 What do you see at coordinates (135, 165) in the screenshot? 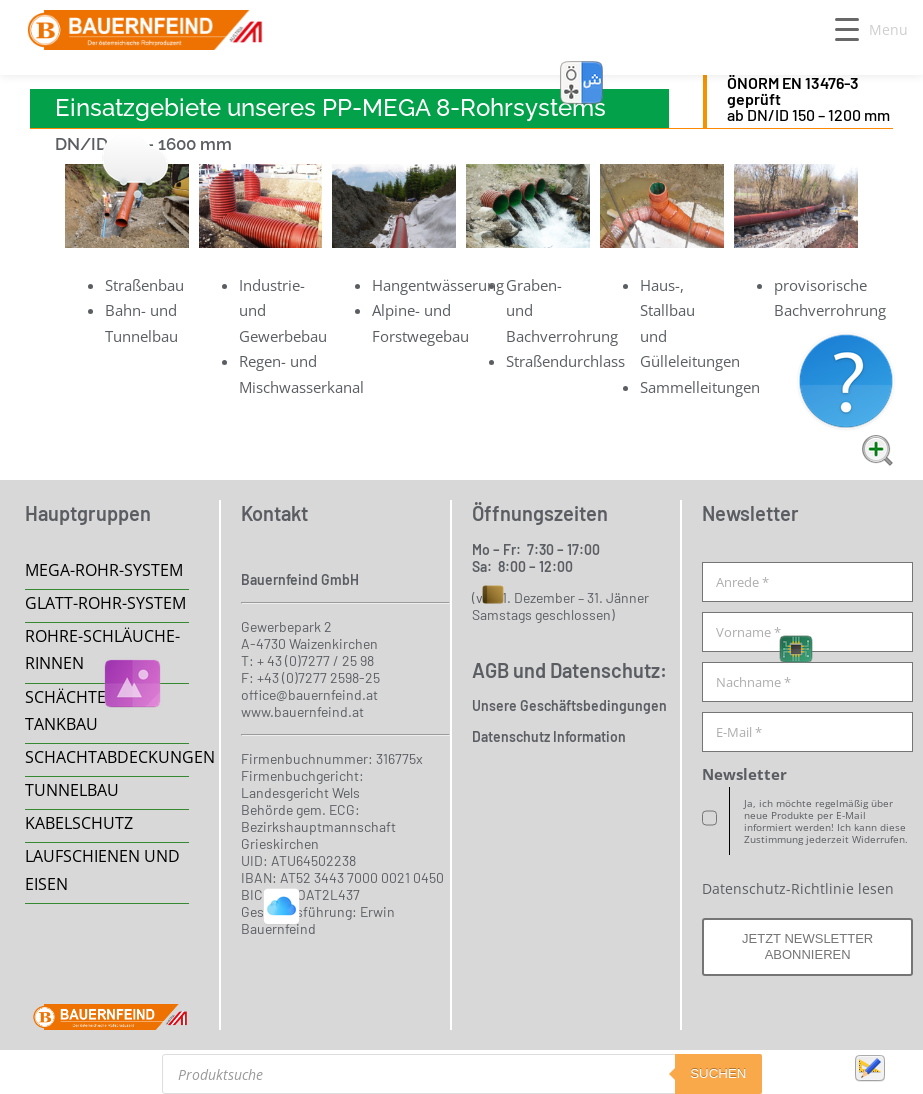
I see `indicates scattered snow weather conditions` at bounding box center [135, 165].